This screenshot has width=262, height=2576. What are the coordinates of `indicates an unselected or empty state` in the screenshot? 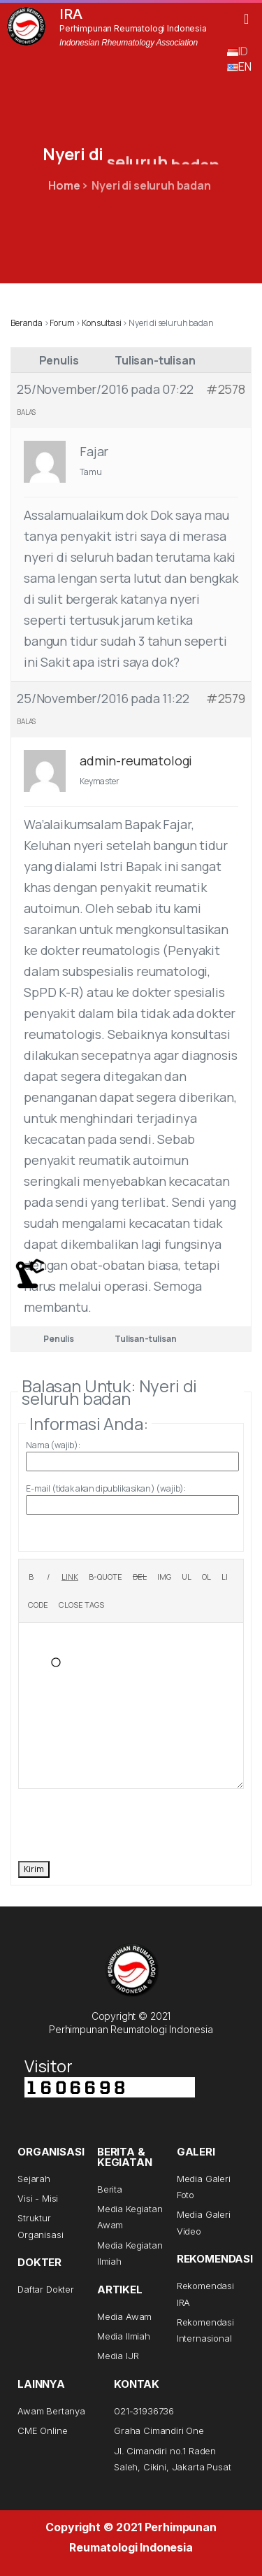 It's located at (56, 1662).